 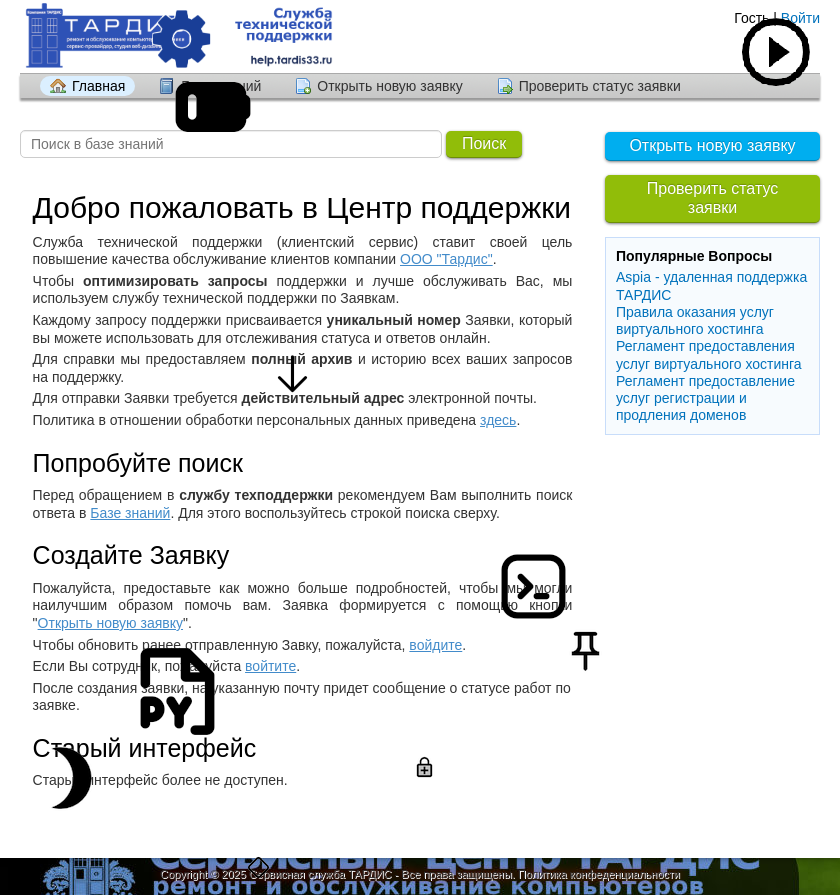 What do you see at coordinates (293, 374) in the screenshot?
I see `scroll down or view more content` at bounding box center [293, 374].